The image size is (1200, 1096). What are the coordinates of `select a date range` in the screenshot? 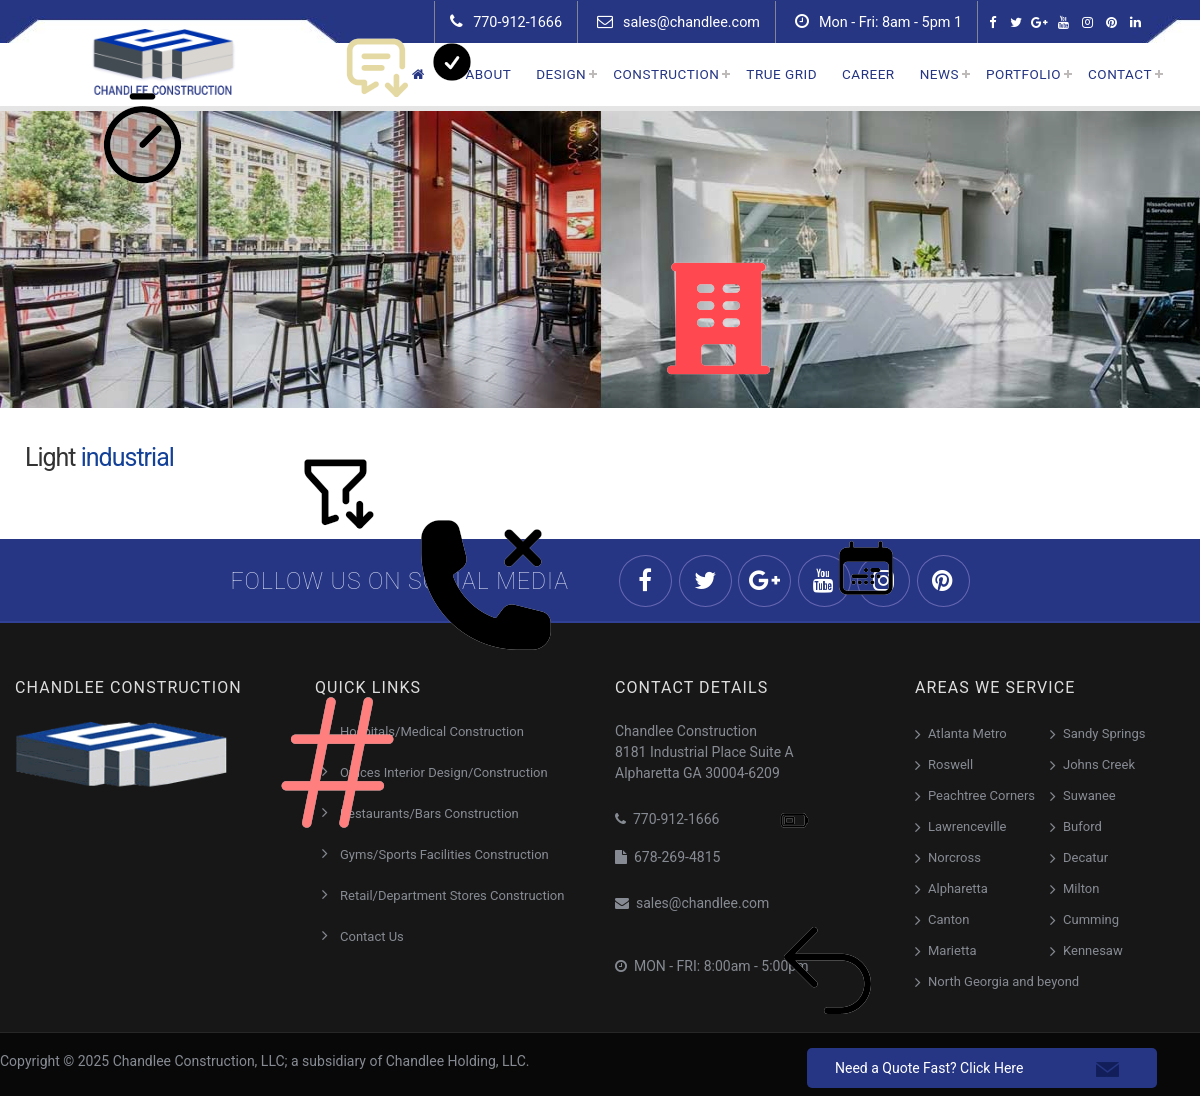 It's located at (866, 568).